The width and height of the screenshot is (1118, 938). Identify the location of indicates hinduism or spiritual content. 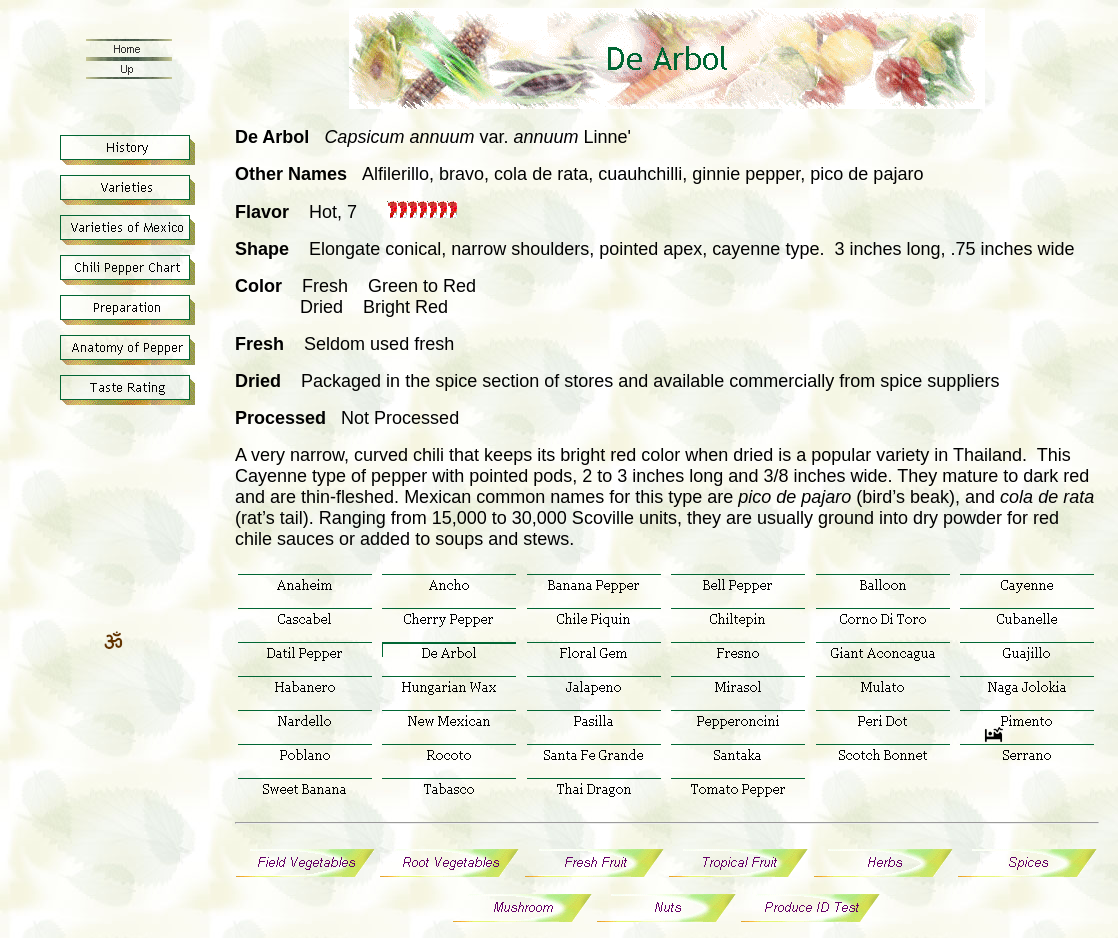
(113, 640).